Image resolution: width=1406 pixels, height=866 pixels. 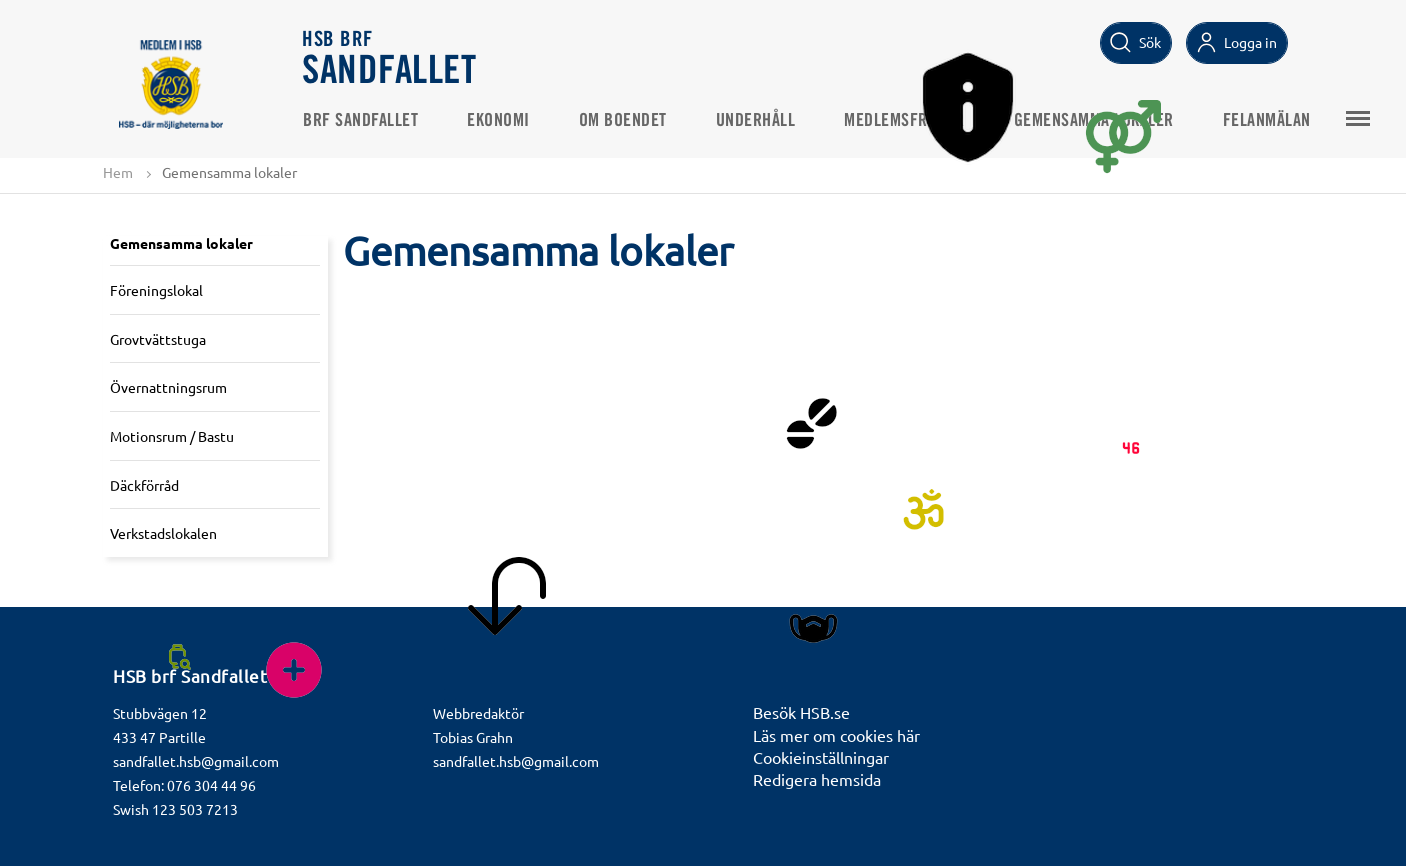 What do you see at coordinates (968, 107) in the screenshot?
I see `view privacy policy or settings` at bounding box center [968, 107].